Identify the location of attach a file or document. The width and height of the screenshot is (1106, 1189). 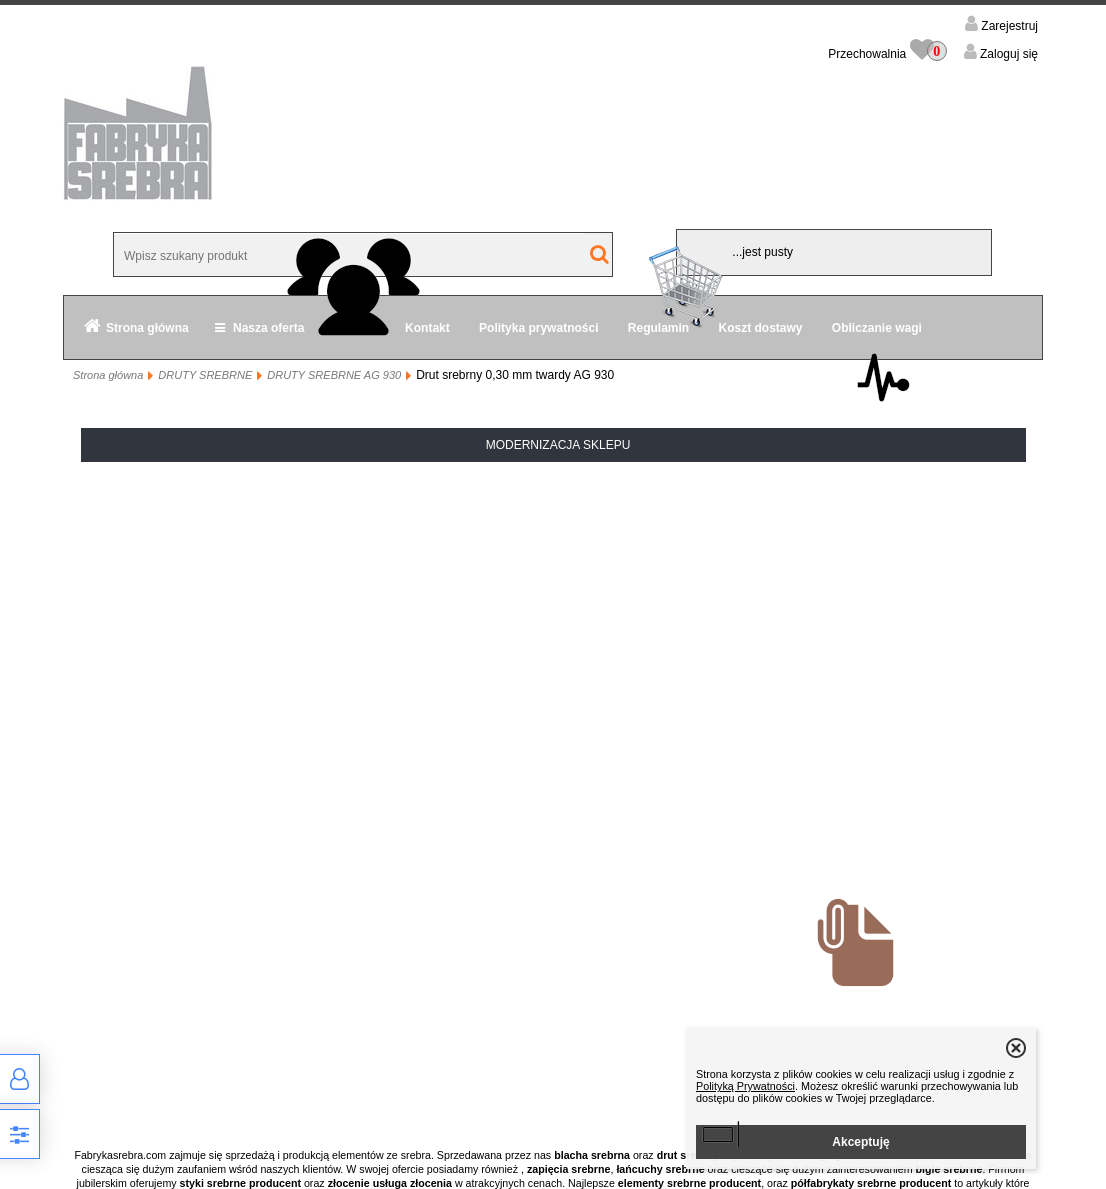
(855, 942).